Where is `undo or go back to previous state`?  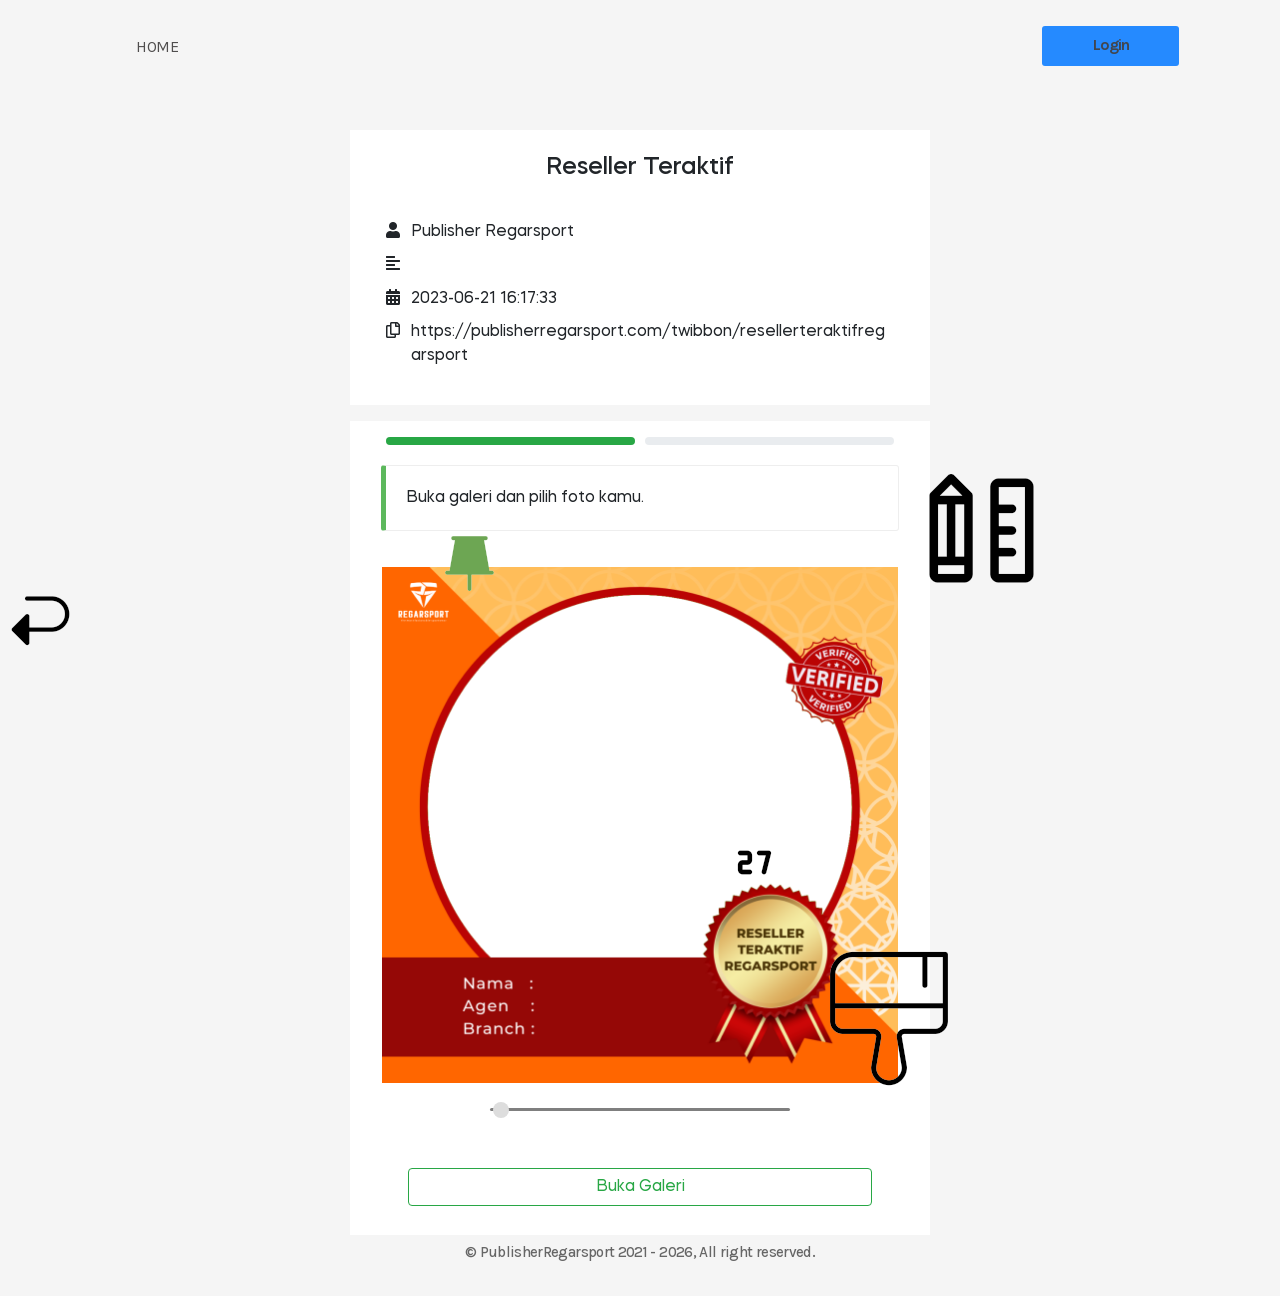
undo or go back to previous state is located at coordinates (40, 618).